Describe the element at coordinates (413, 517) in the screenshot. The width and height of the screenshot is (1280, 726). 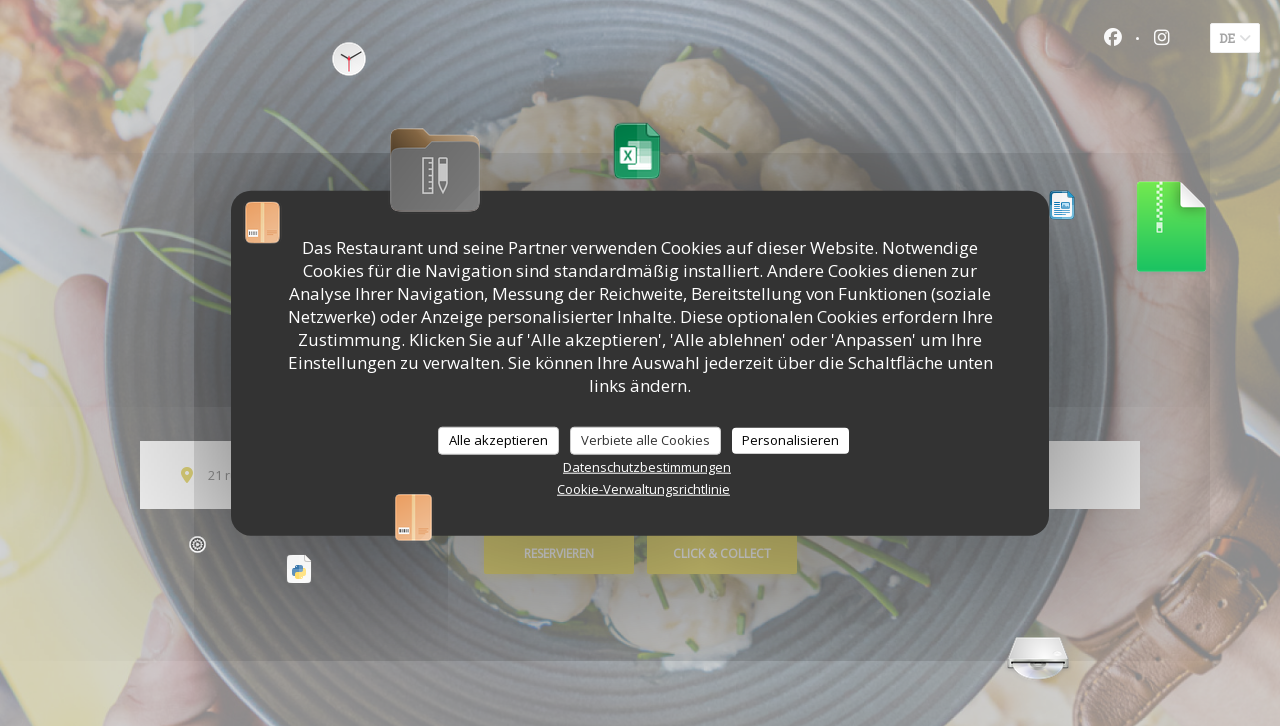
I see `open a package or archive file` at that location.